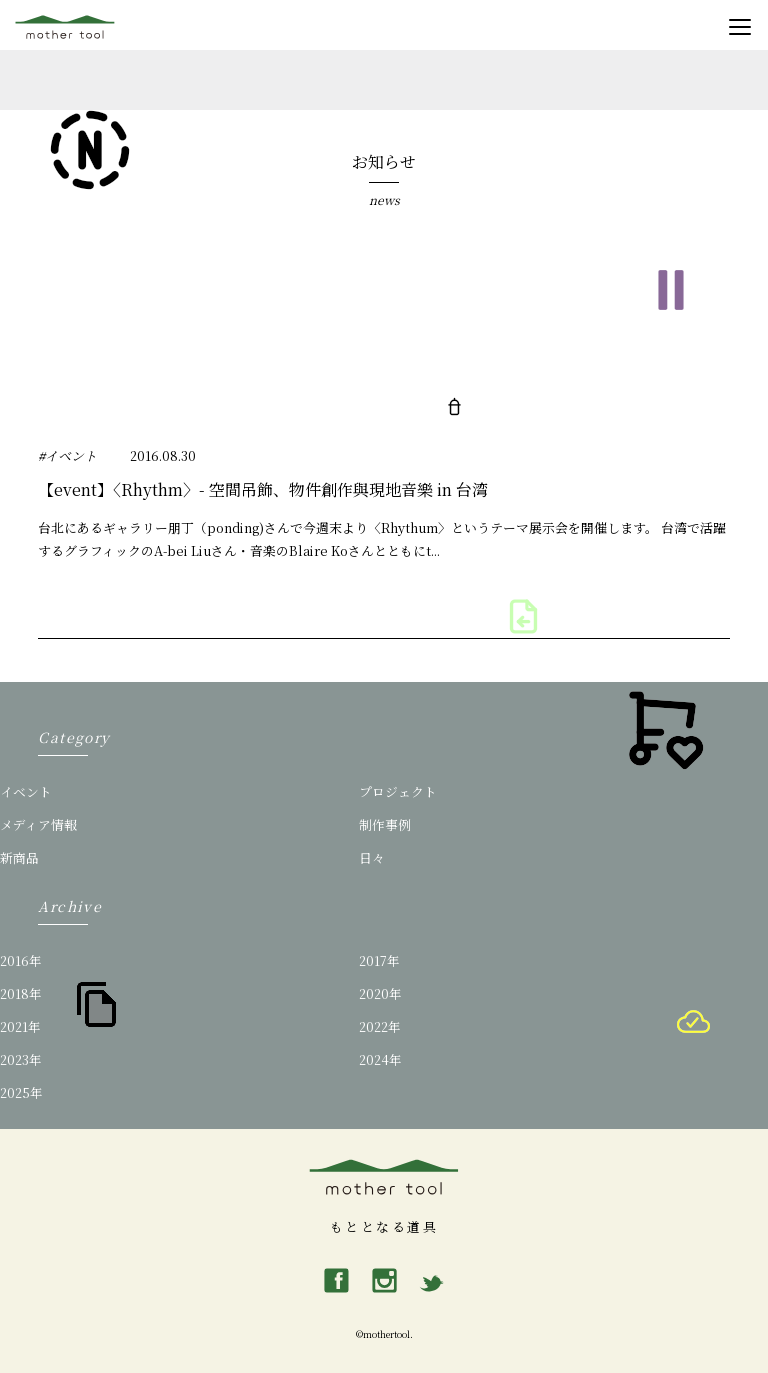 Image resolution: width=768 pixels, height=1373 pixels. Describe the element at coordinates (523, 616) in the screenshot. I see `import a file from another location` at that location.